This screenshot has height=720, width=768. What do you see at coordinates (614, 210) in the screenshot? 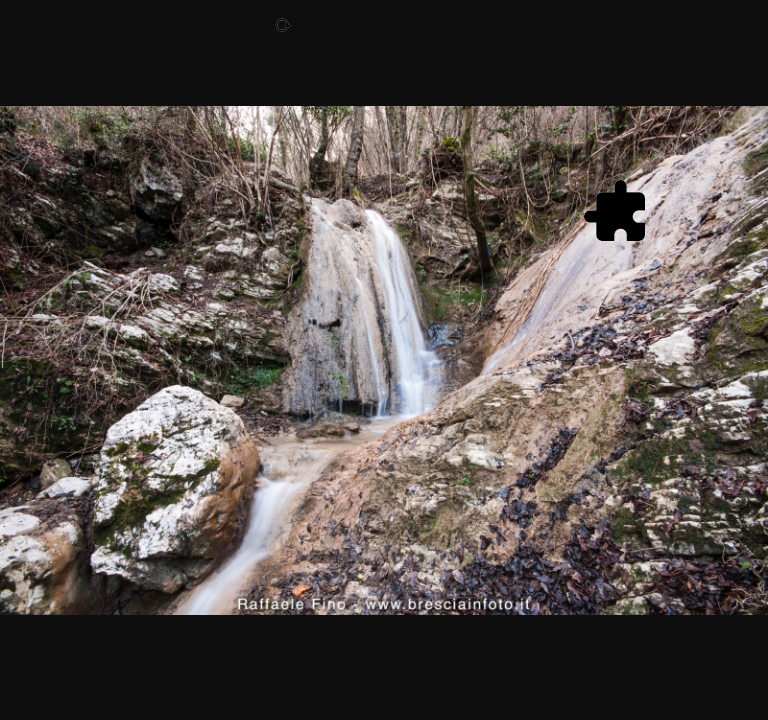
I see `manage plugins or extensions` at bounding box center [614, 210].